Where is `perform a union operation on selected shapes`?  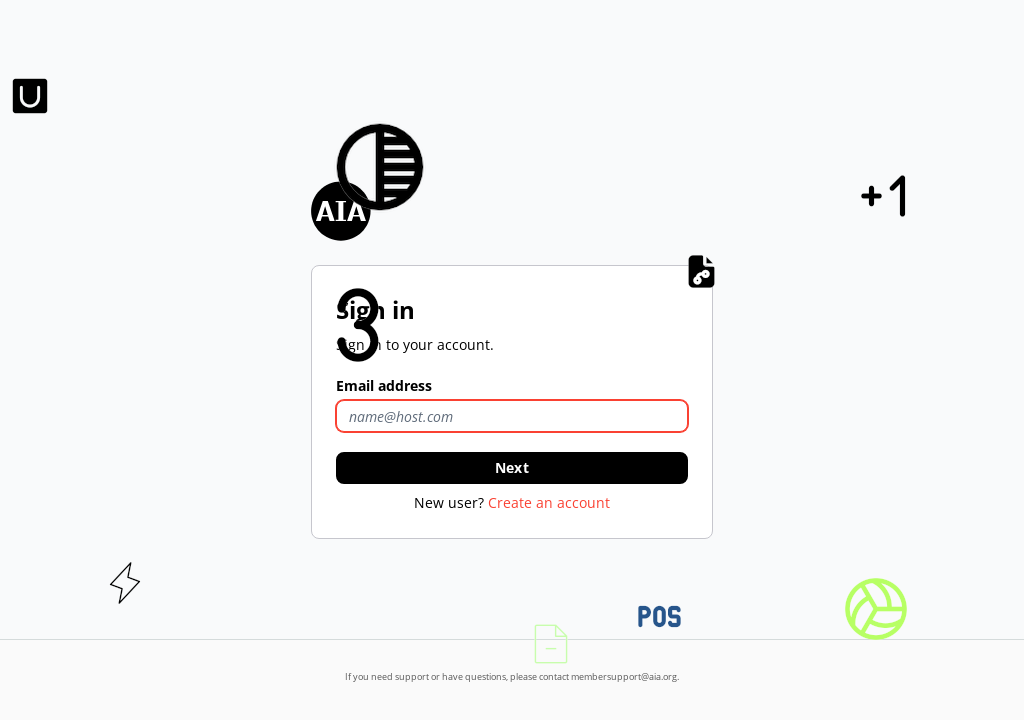
perform a union operation on selected shapes is located at coordinates (30, 96).